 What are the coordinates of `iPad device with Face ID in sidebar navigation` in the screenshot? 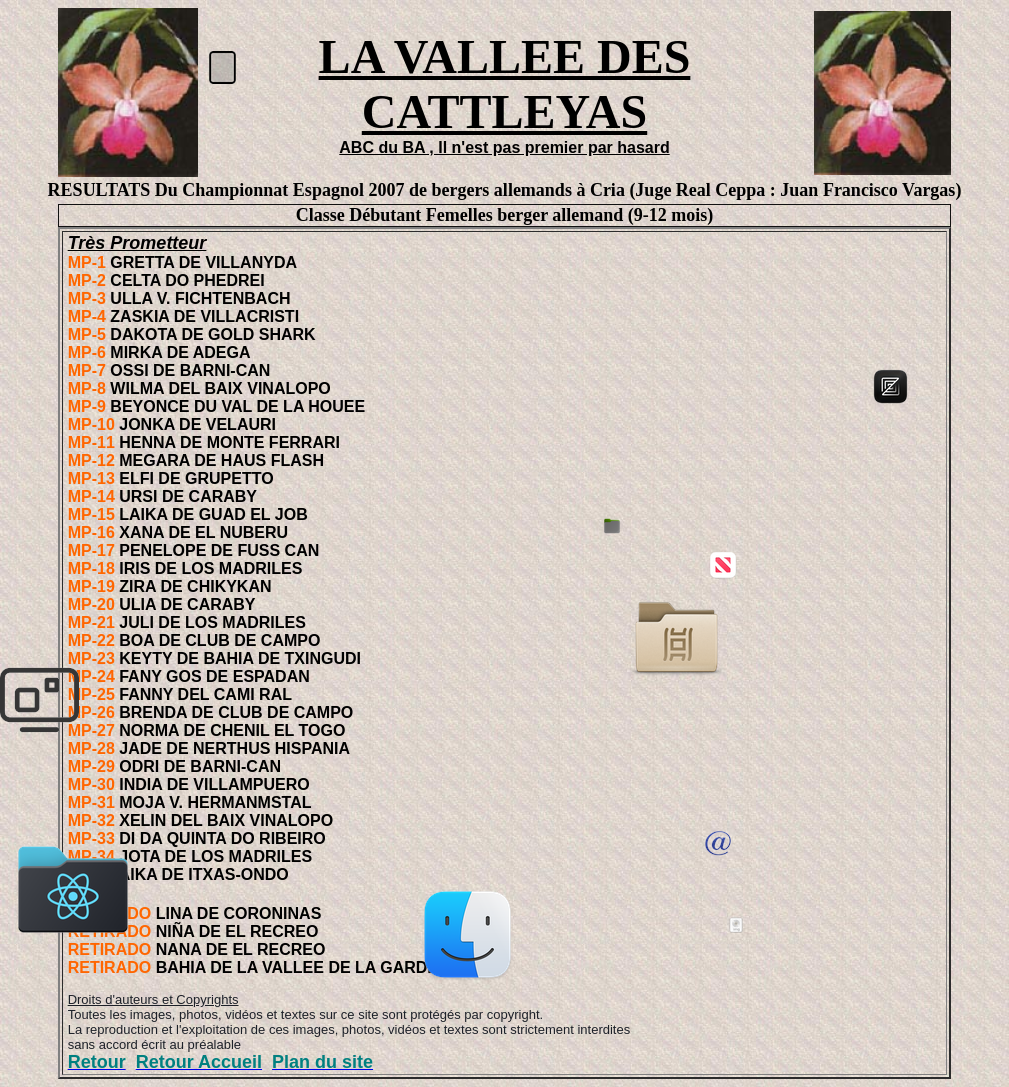 It's located at (222, 67).